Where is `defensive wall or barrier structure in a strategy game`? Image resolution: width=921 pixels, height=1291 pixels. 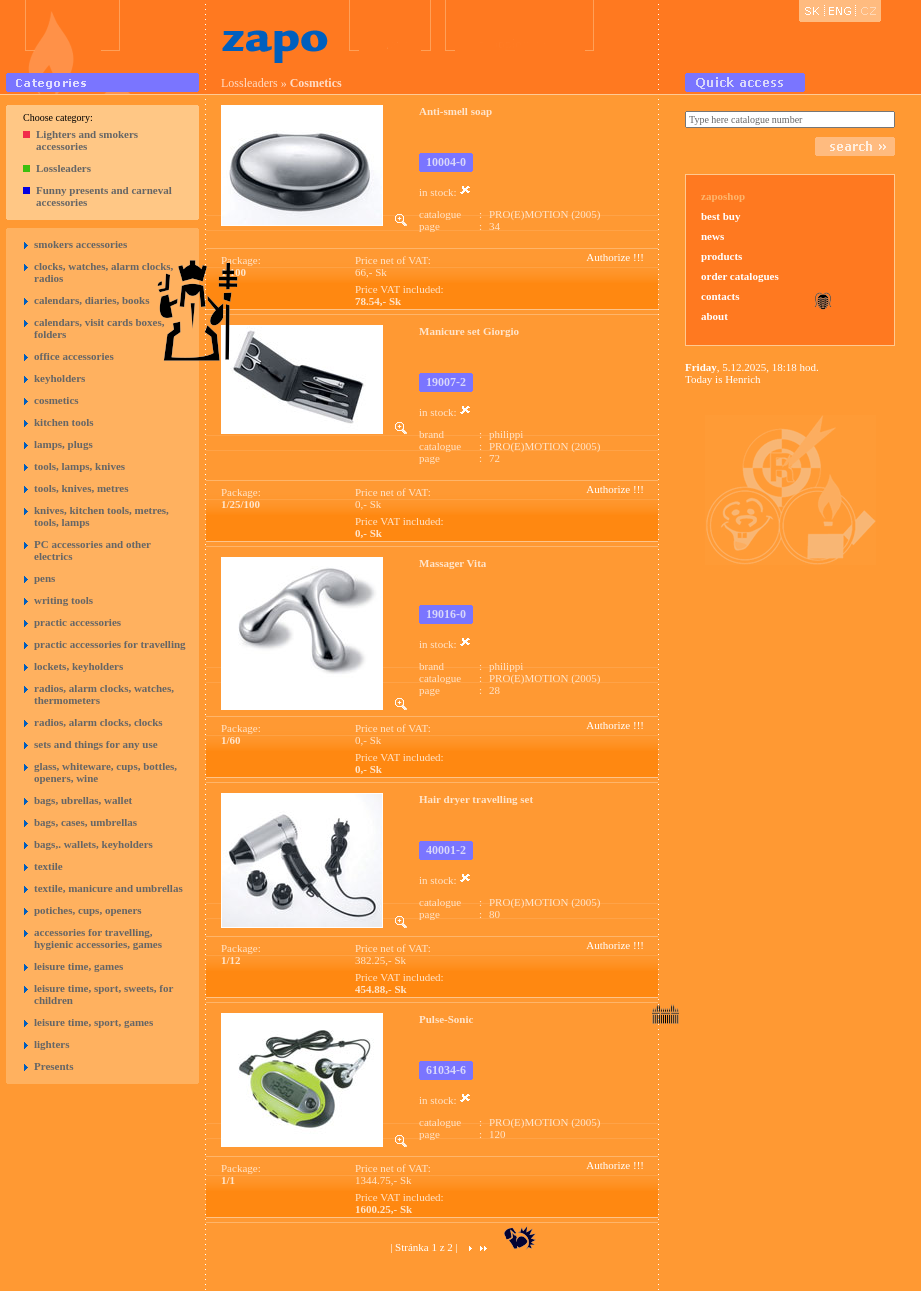
defensive wall or barrier structure in a strategy game is located at coordinates (665, 1010).